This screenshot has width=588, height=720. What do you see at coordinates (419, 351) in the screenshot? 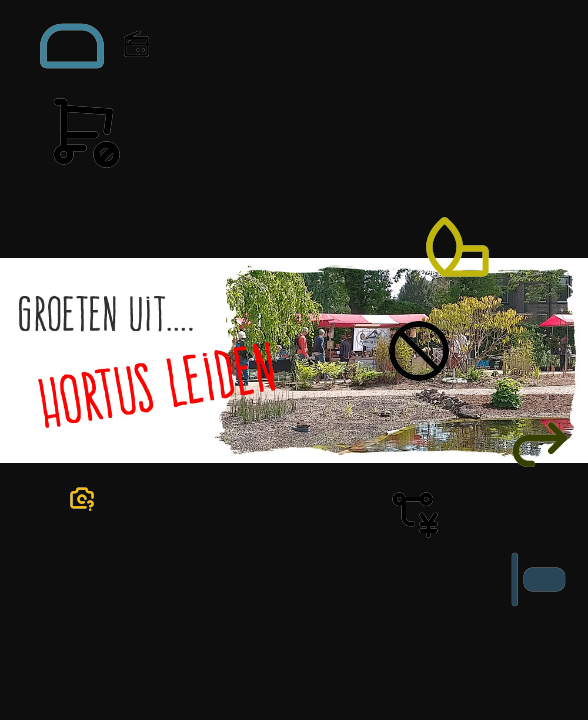
I see `indicates blocked or prohibited content` at bounding box center [419, 351].